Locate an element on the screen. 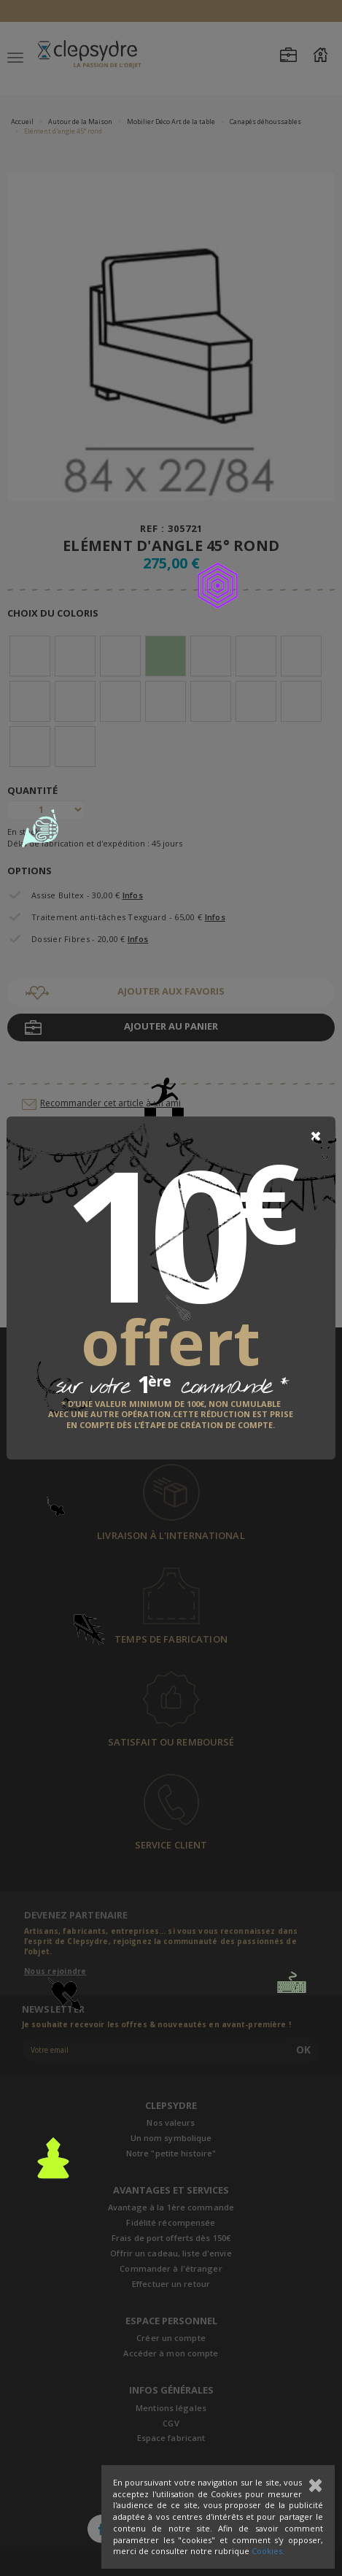 The height and width of the screenshot is (2576, 342). open on-screen keyboard is located at coordinates (292, 1987).